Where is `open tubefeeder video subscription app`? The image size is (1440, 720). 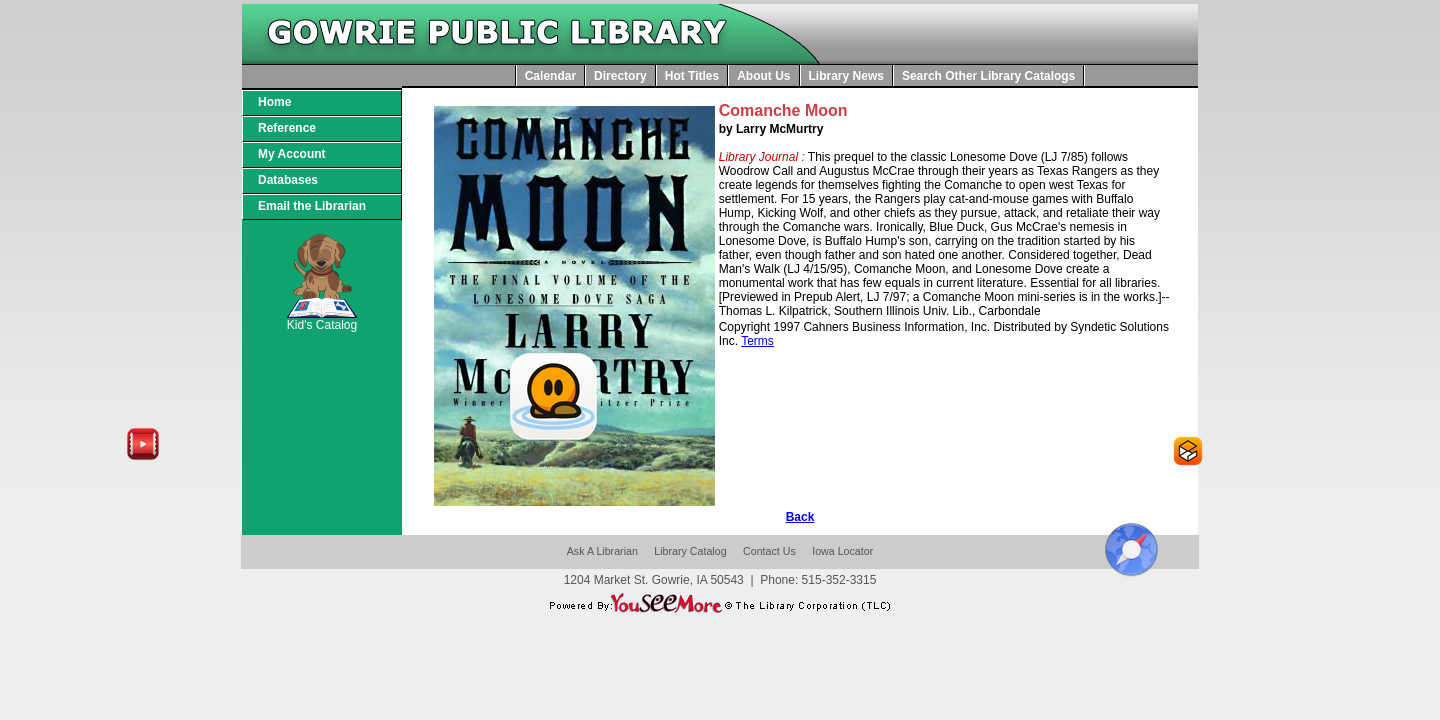 open tubefeeder video subscription app is located at coordinates (143, 444).